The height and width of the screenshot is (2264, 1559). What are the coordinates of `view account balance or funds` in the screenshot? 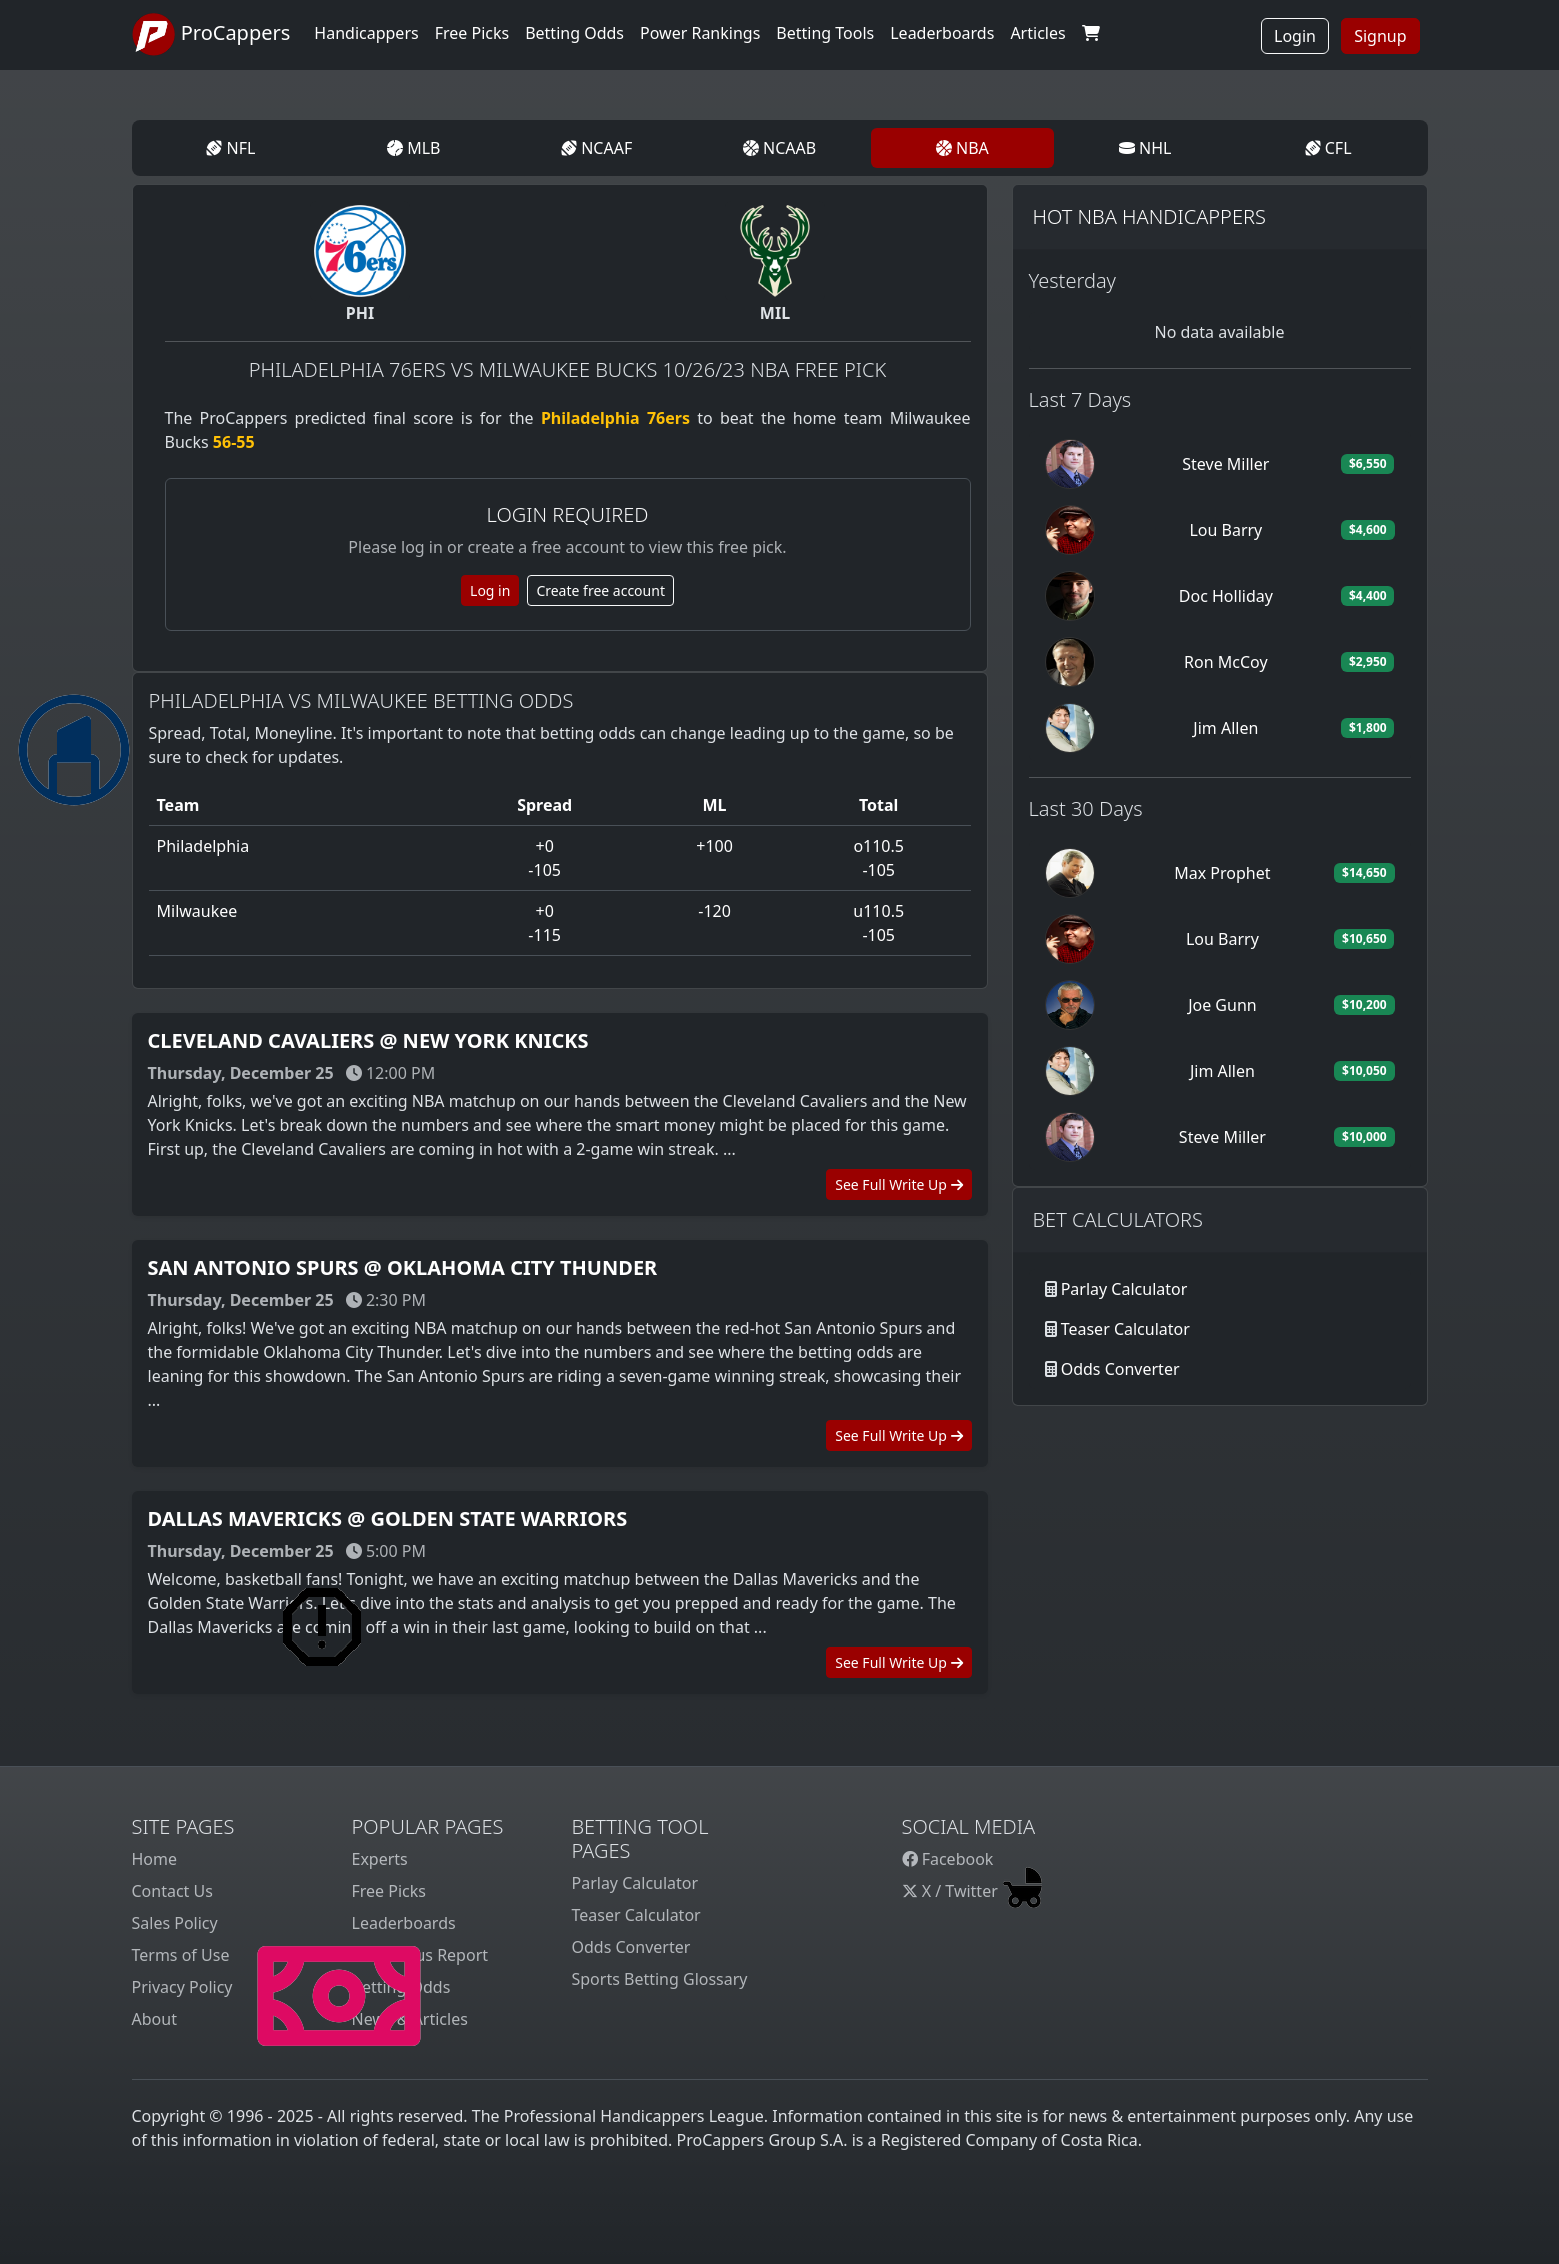 It's located at (339, 1996).